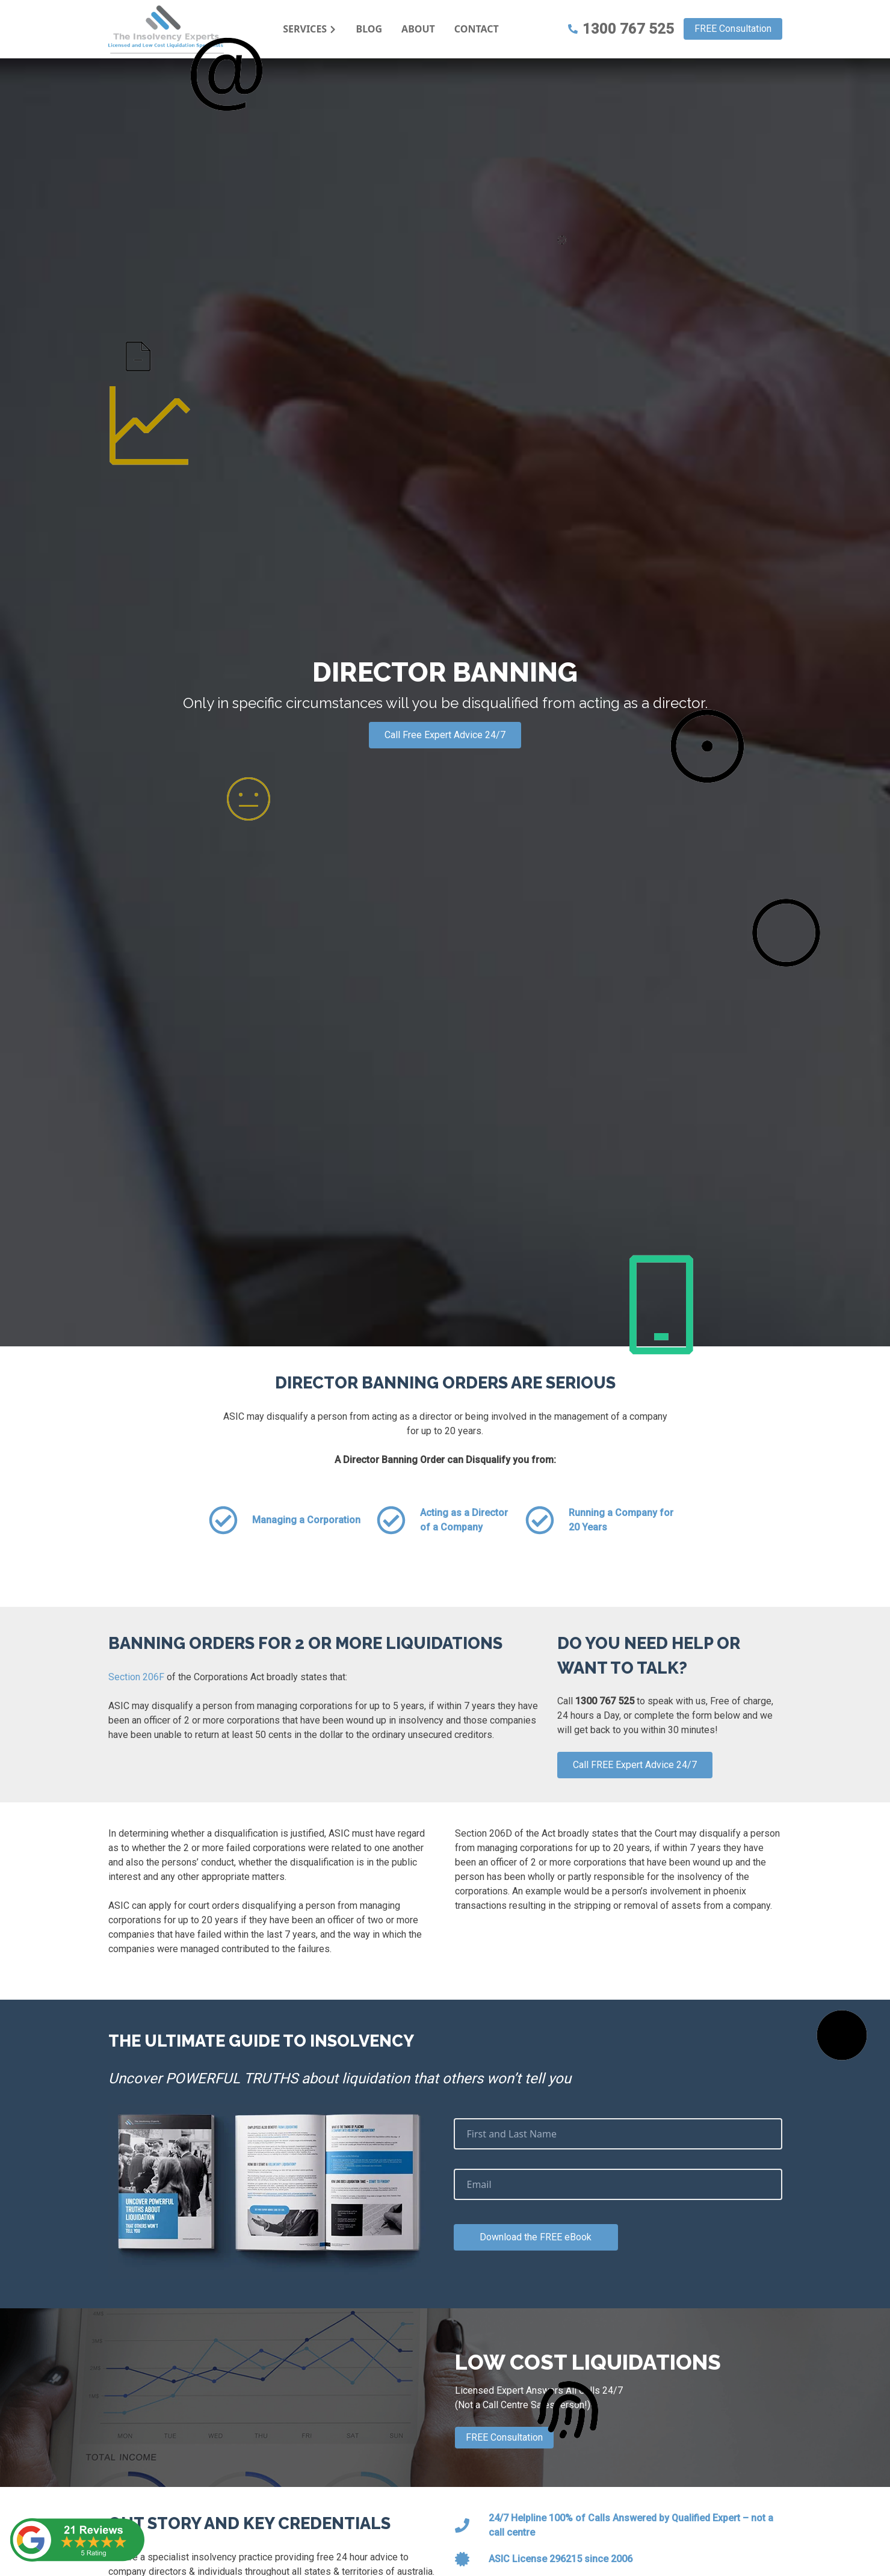 Image resolution: width=890 pixels, height=2576 pixels. I want to click on remove a file from the list, so click(138, 356).